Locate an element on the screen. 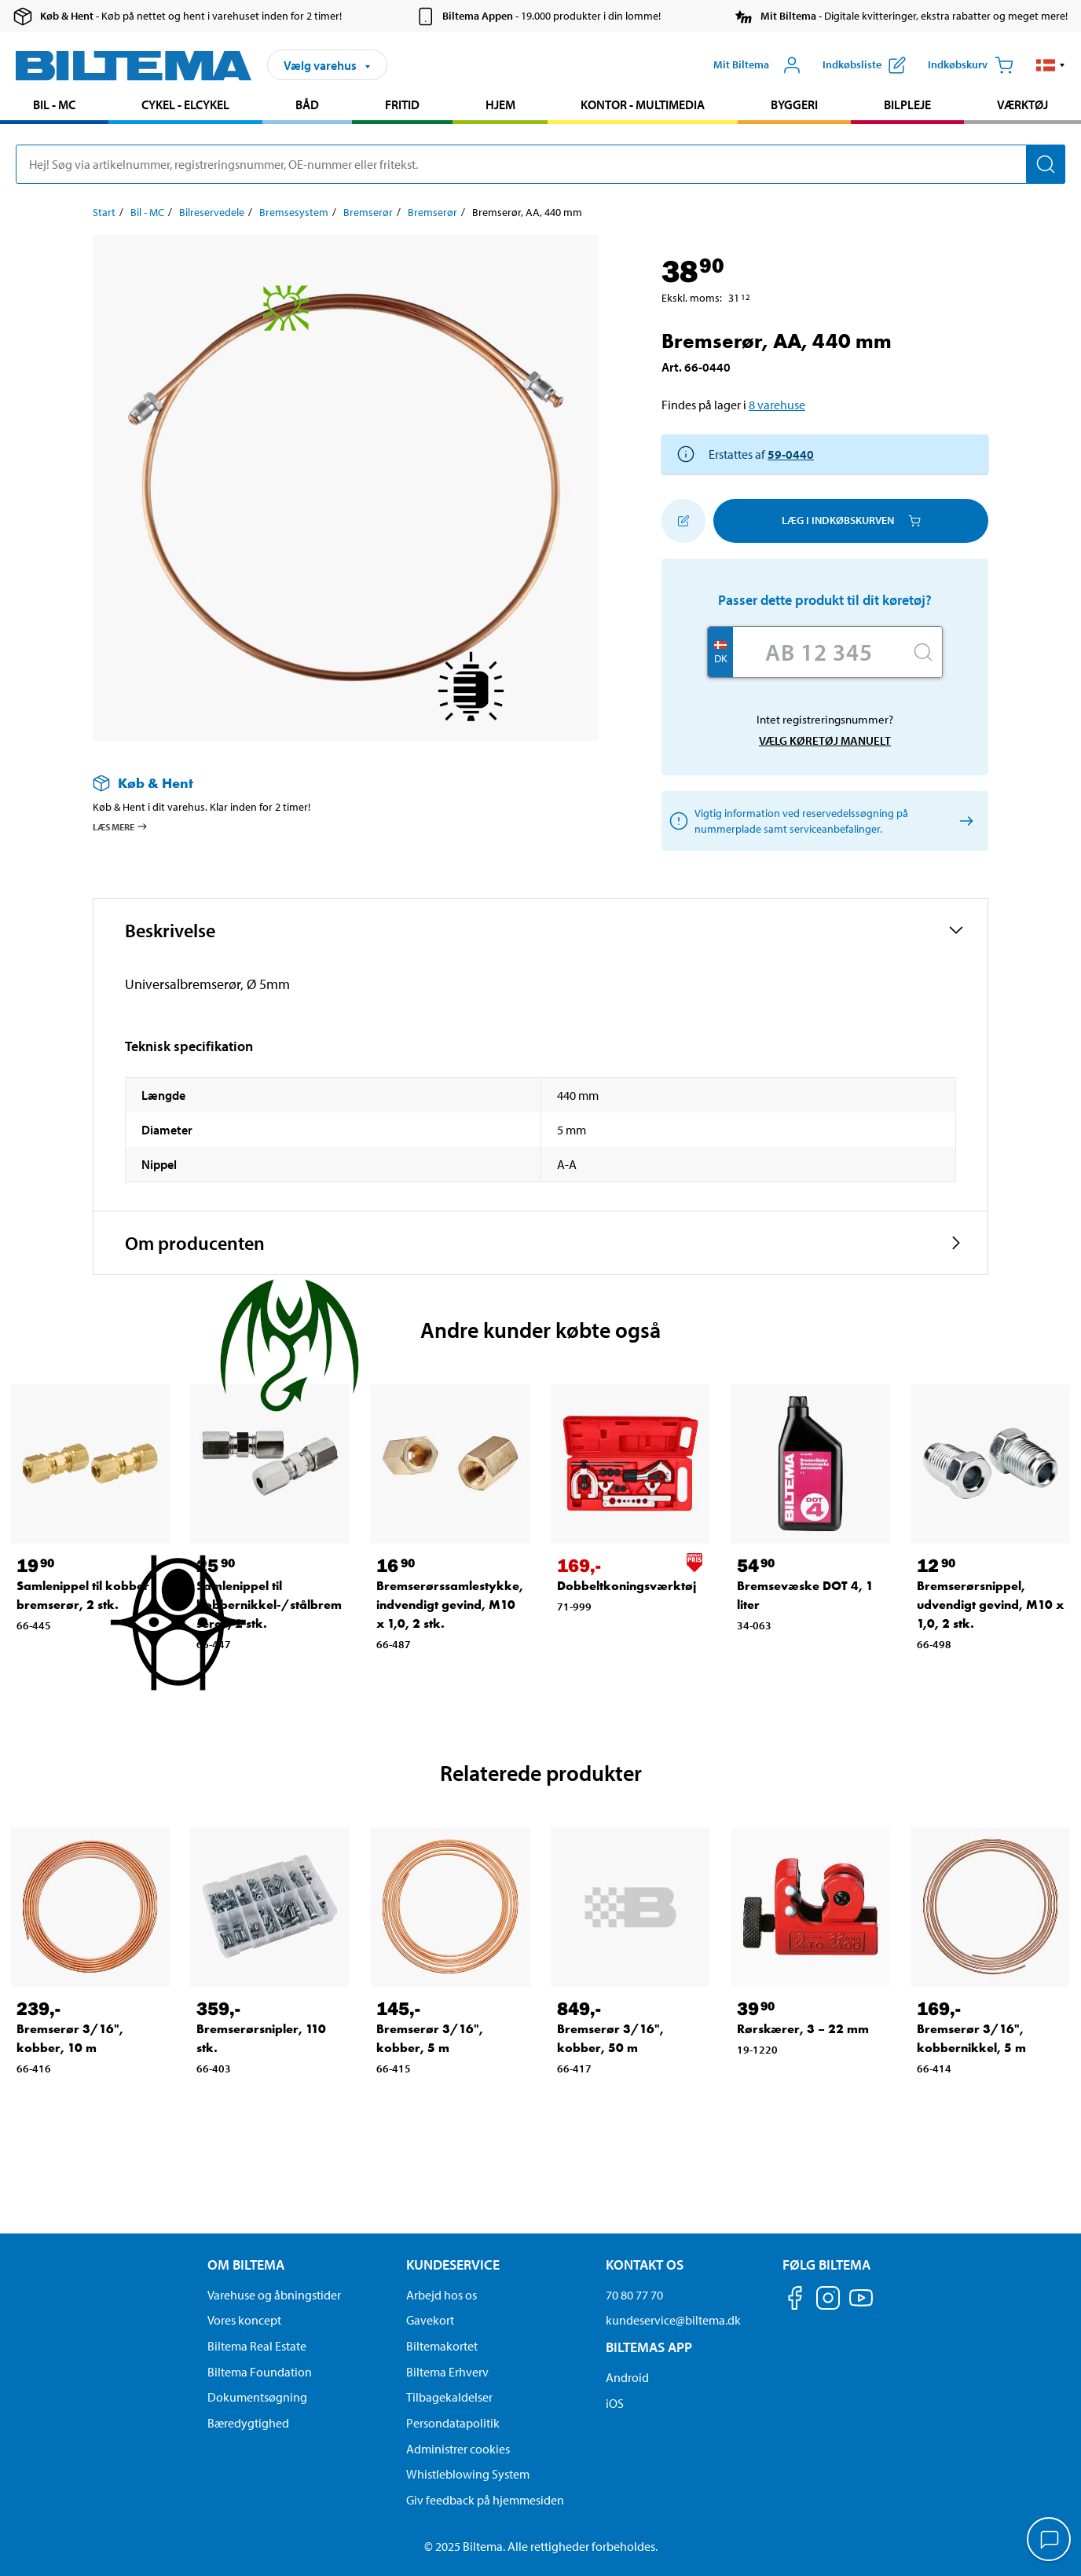 The height and width of the screenshot is (2576, 1081). represents a villain or enemy character in a game is located at coordinates (290, 1343).